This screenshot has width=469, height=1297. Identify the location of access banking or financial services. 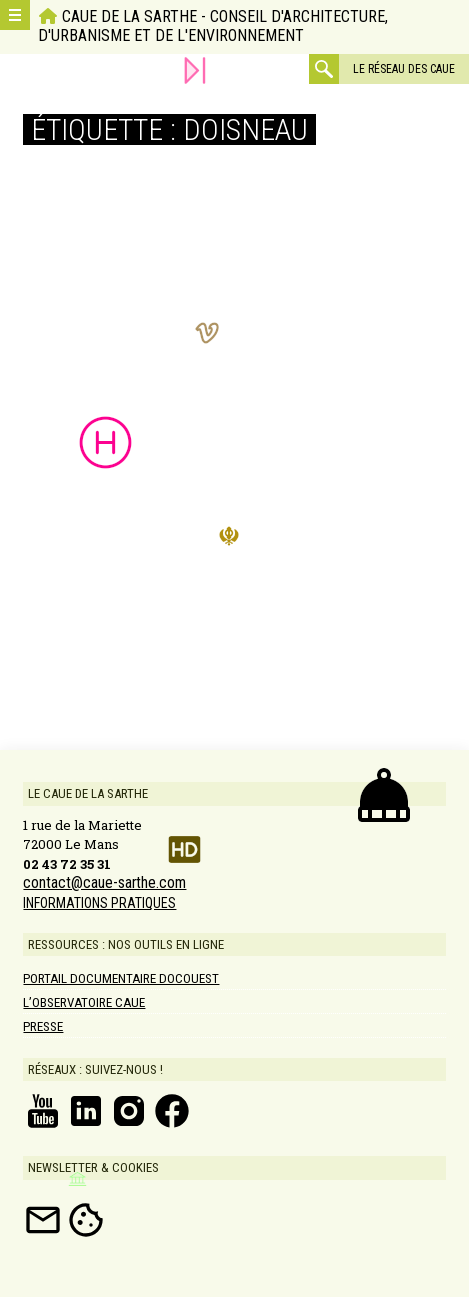
(77, 1179).